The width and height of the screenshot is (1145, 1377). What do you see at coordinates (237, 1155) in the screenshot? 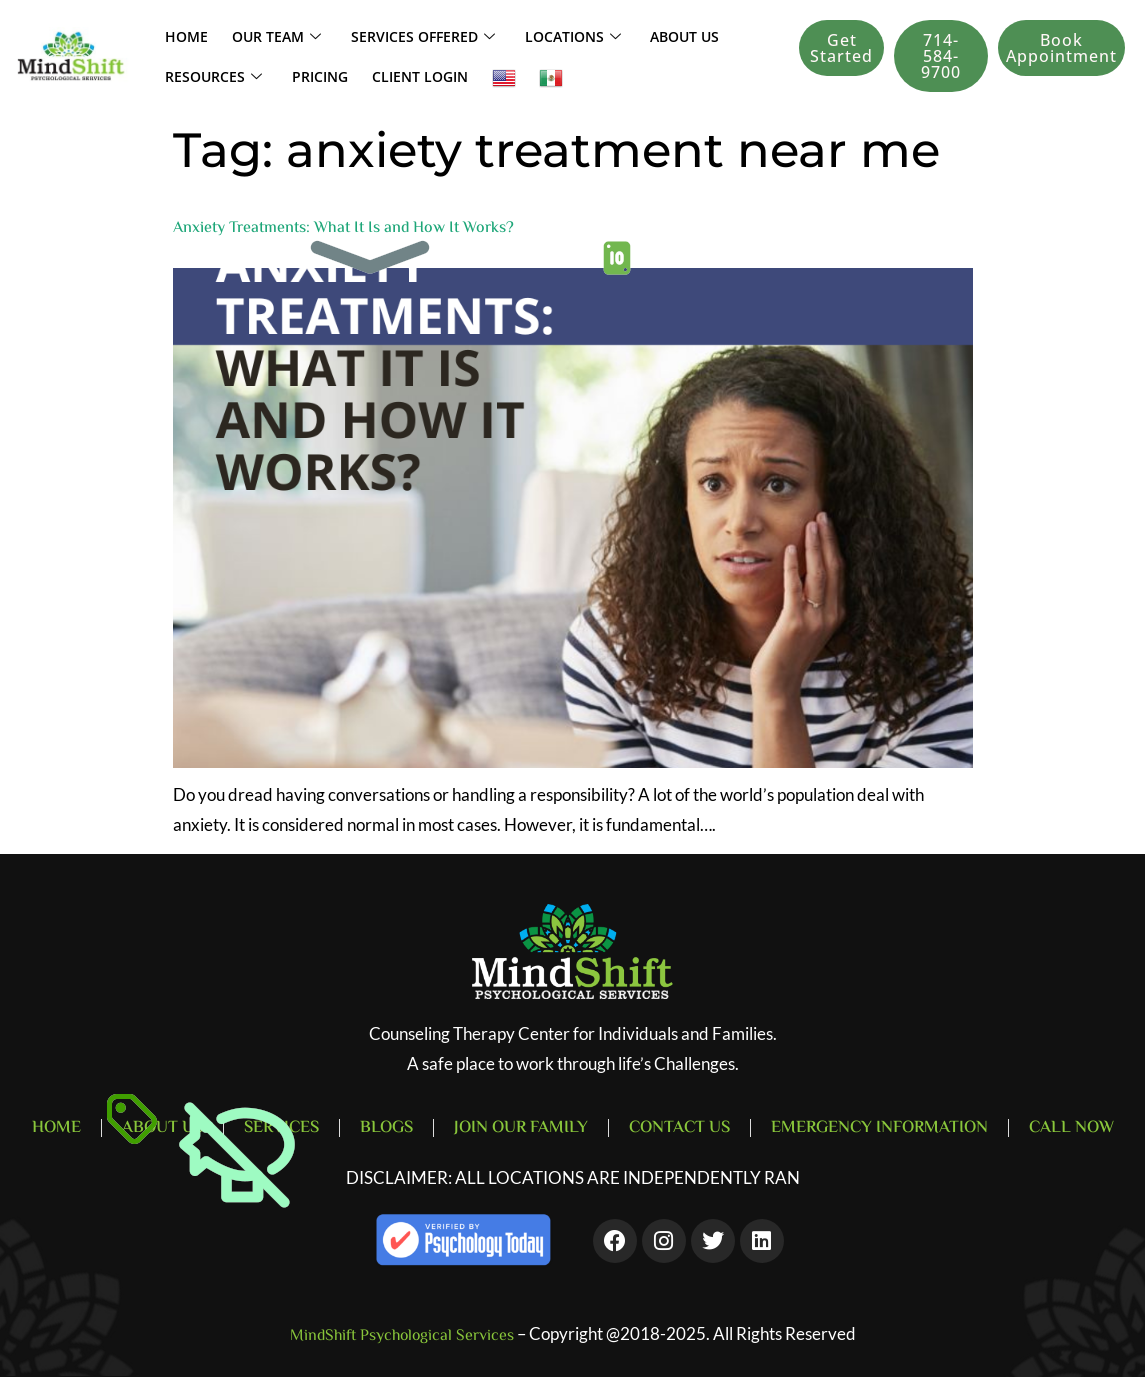
I see `disable airship or blimp tracking` at bounding box center [237, 1155].